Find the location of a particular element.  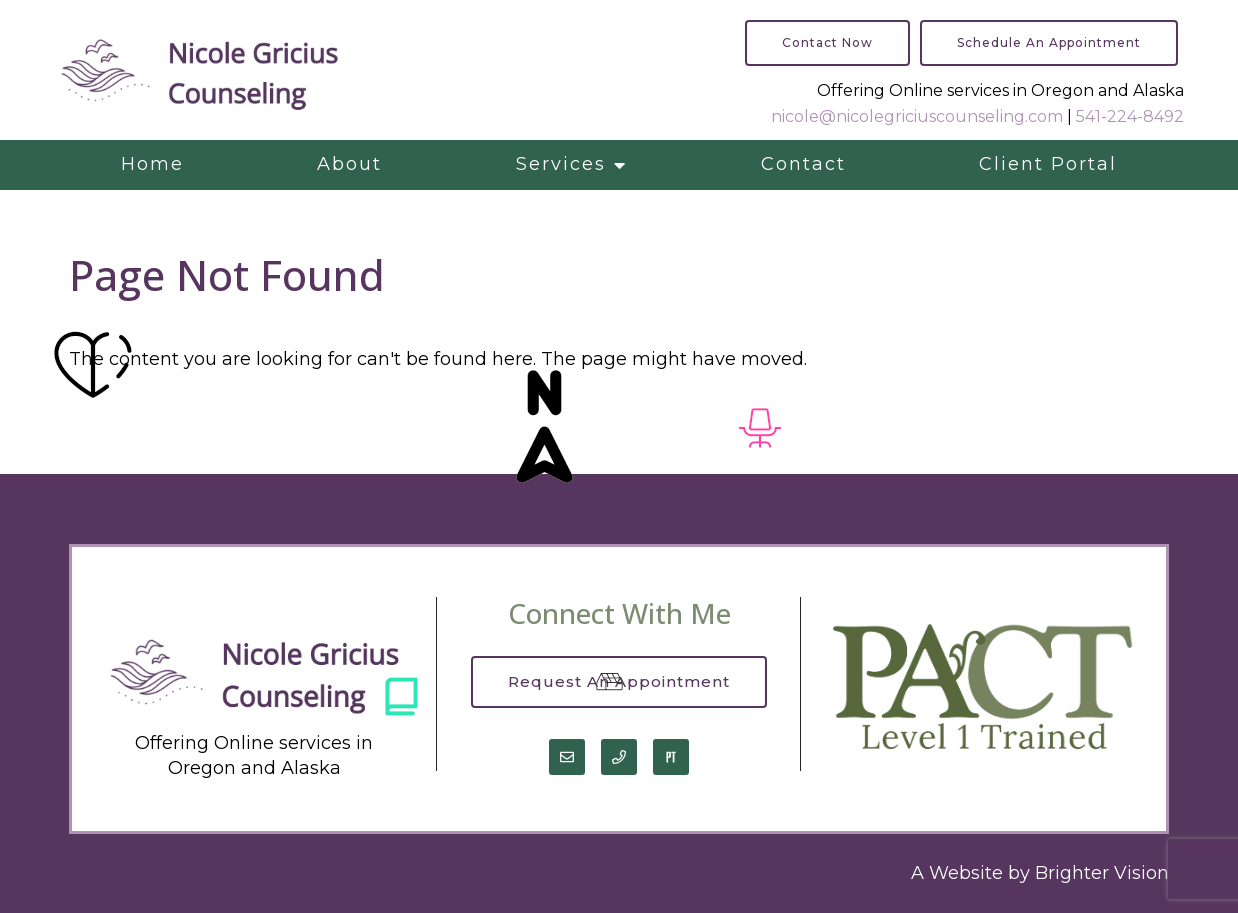

indicates partial like or favorite status is located at coordinates (93, 362).